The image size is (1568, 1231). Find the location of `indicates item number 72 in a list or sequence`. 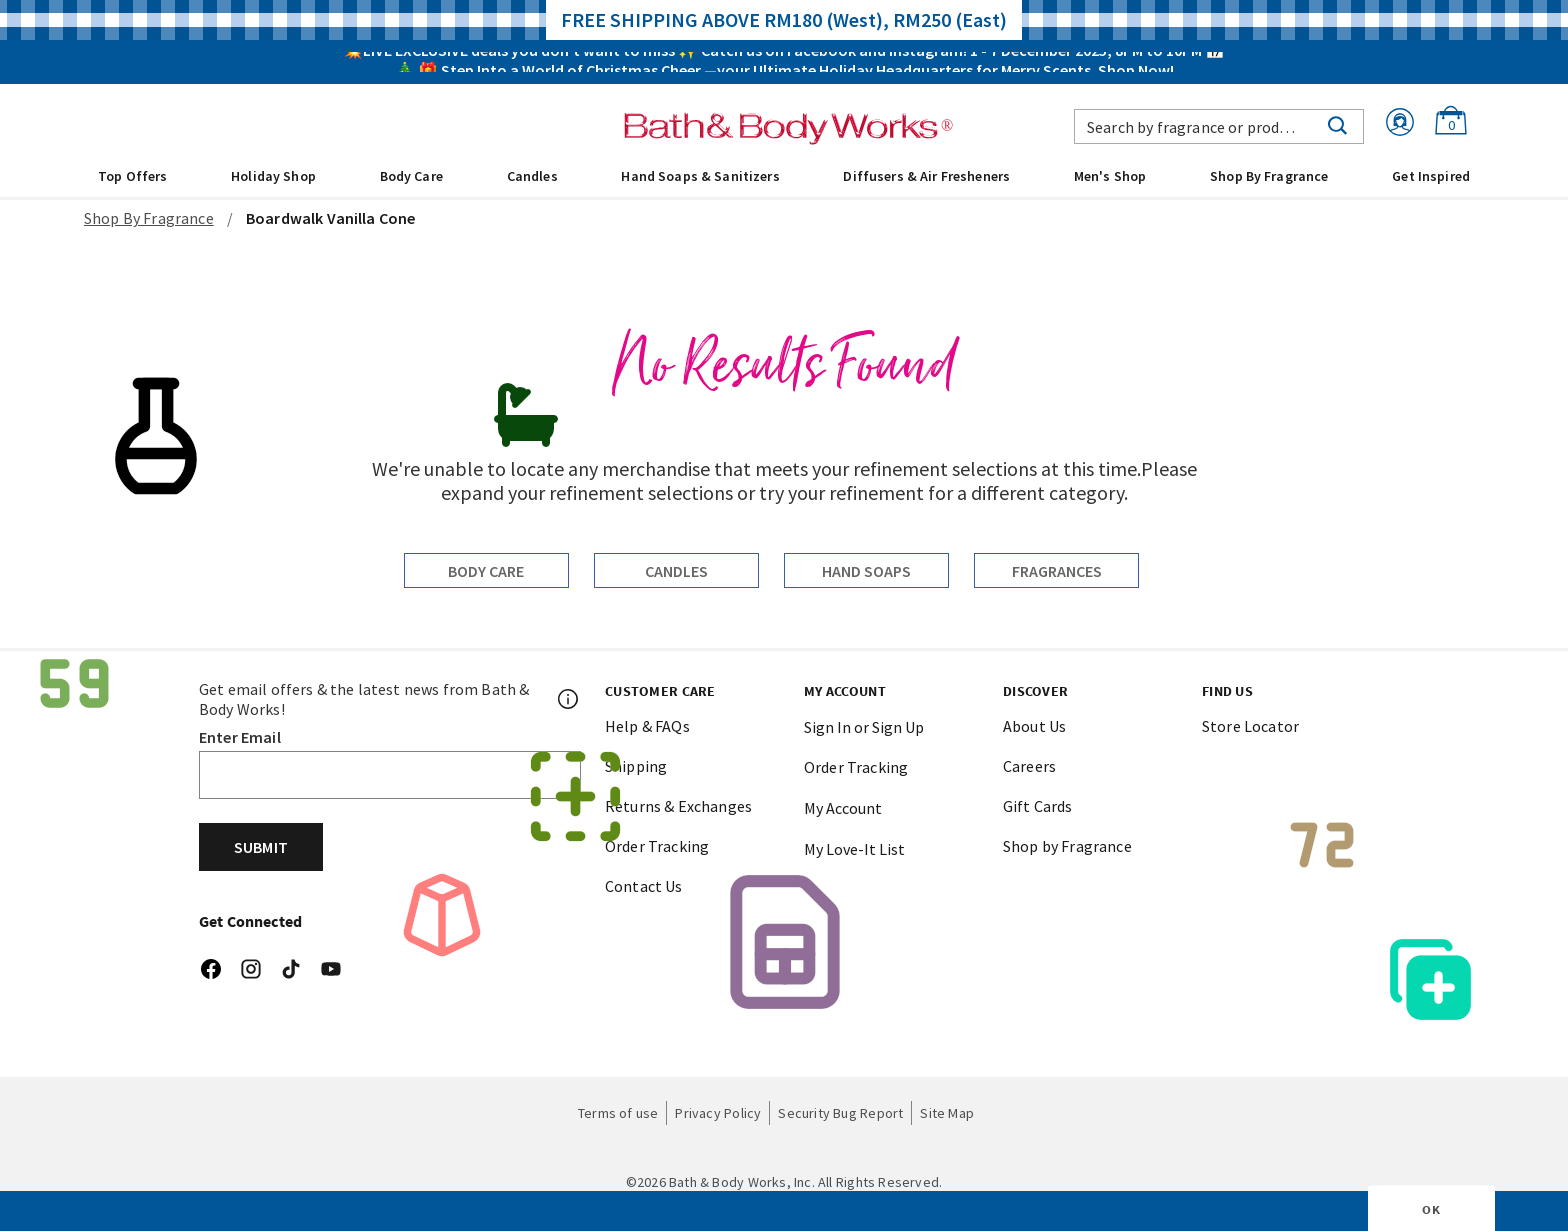

indicates item number 72 in a list or sequence is located at coordinates (1322, 845).